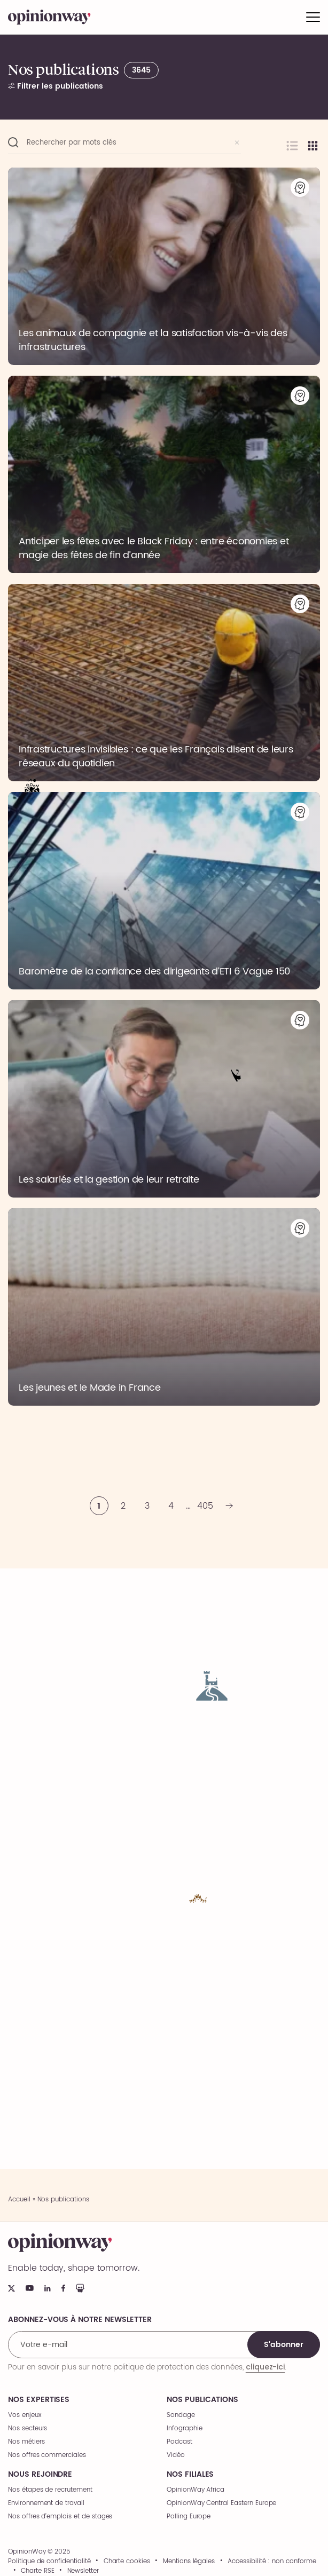 The width and height of the screenshot is (328, 2576). What do you see at coordinates (212, 1685) in the screenshot?
I see `view castle or fortress location on map` at bounding box center [212, 1685].